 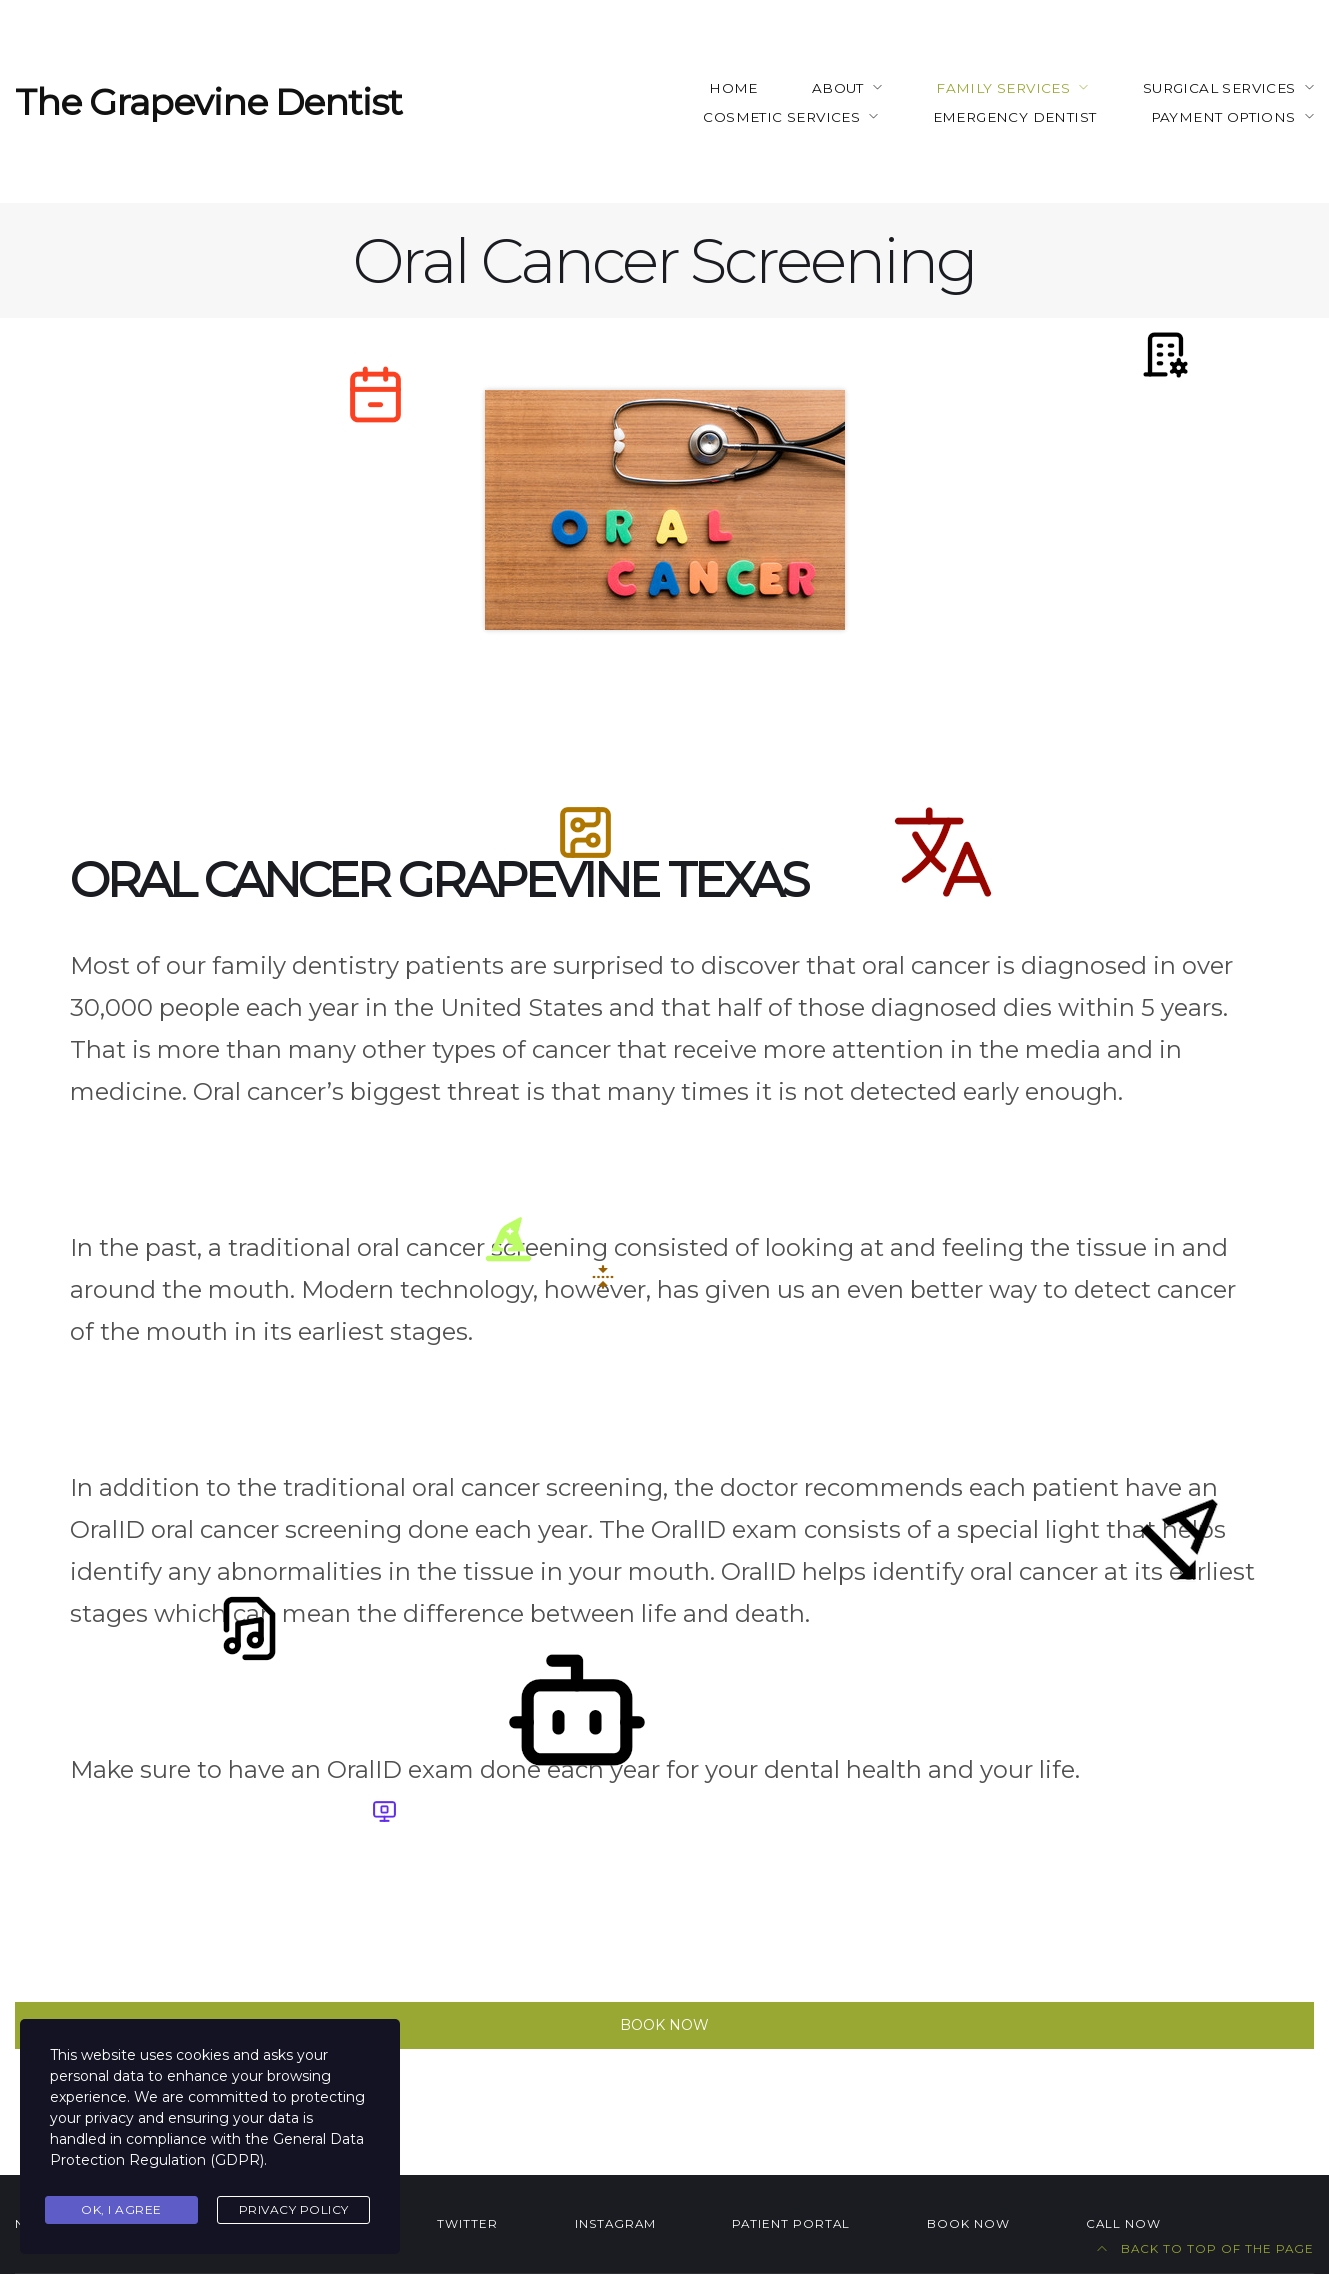 What do you see at coordinates (1165, 354) in the screenshot?
I see `access building or facility settings` at bounding box center [1165, 354].